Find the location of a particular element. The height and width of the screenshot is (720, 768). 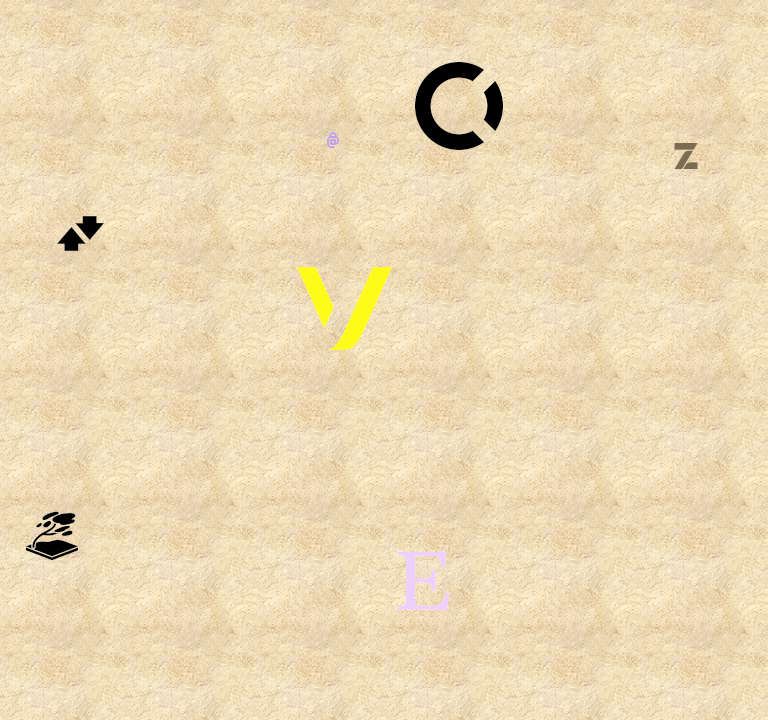

OpenZeppelin brand logo is located at coordinates (686, 156).